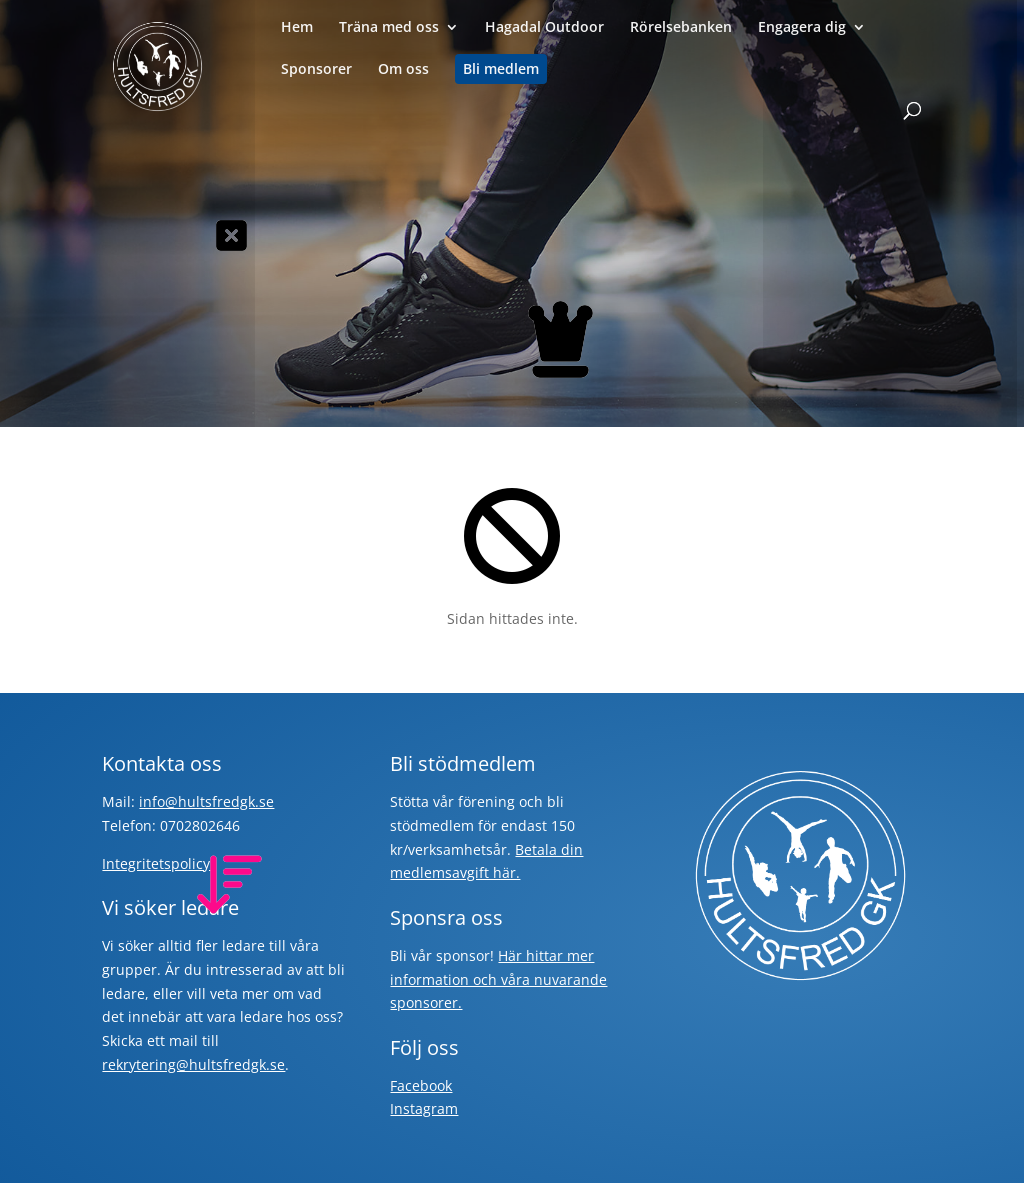 This screenshot has height=1183, width=1024. Describe the element at coordinates (560, 341) in the screenshot. I see `select queen piece in chess game` at that location.